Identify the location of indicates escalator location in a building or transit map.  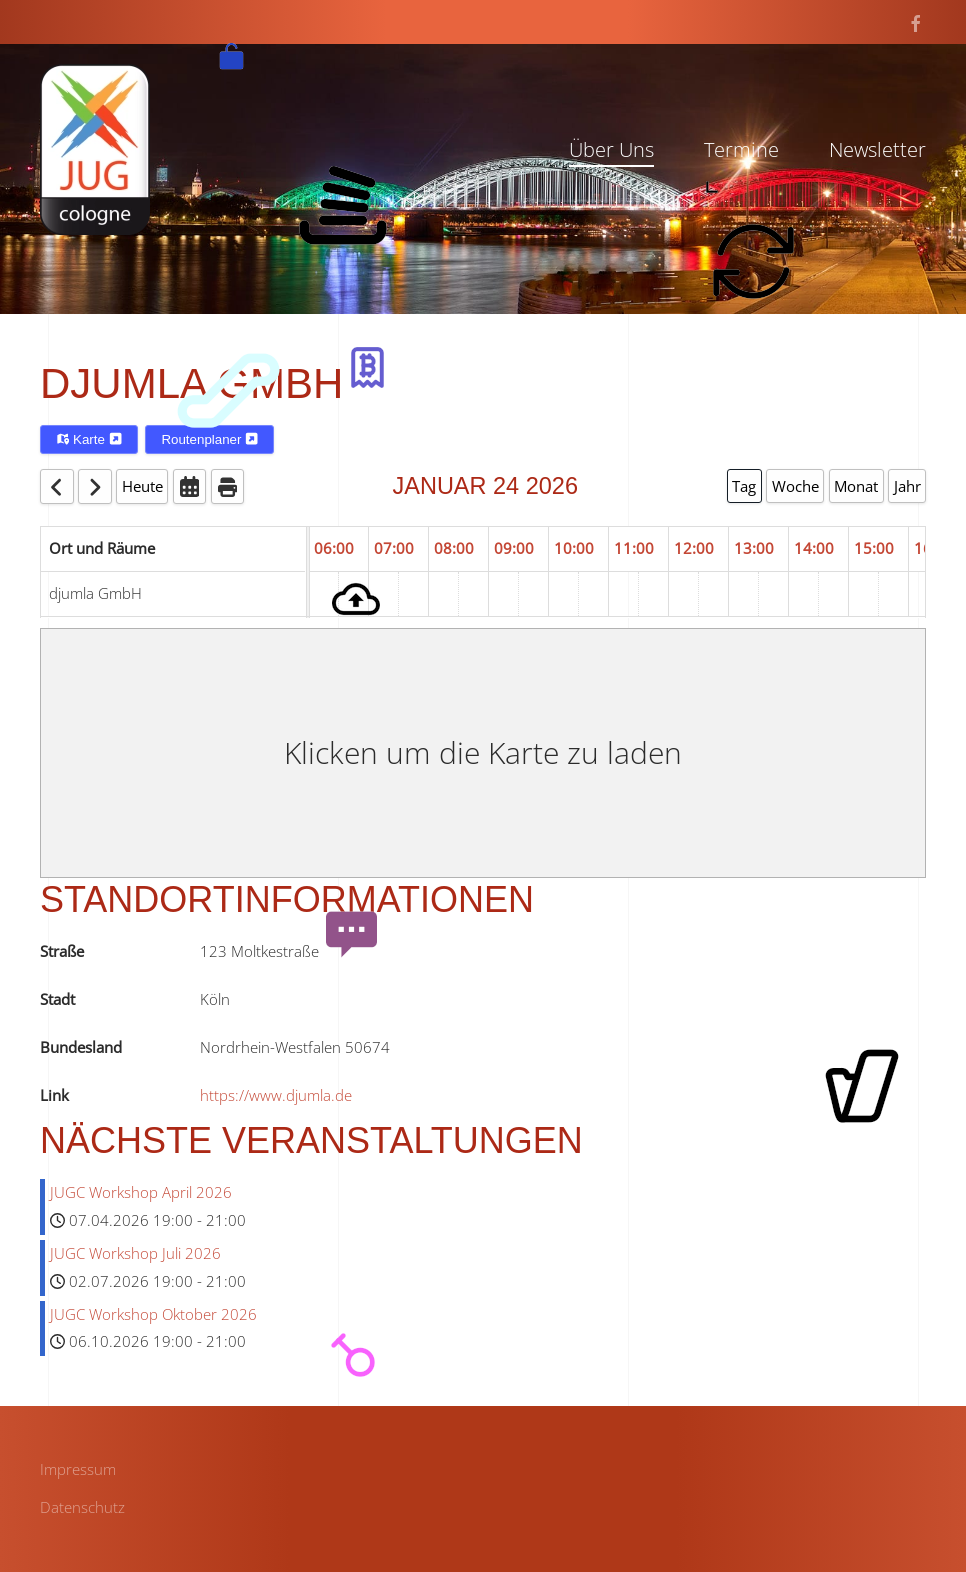
(228, 390).